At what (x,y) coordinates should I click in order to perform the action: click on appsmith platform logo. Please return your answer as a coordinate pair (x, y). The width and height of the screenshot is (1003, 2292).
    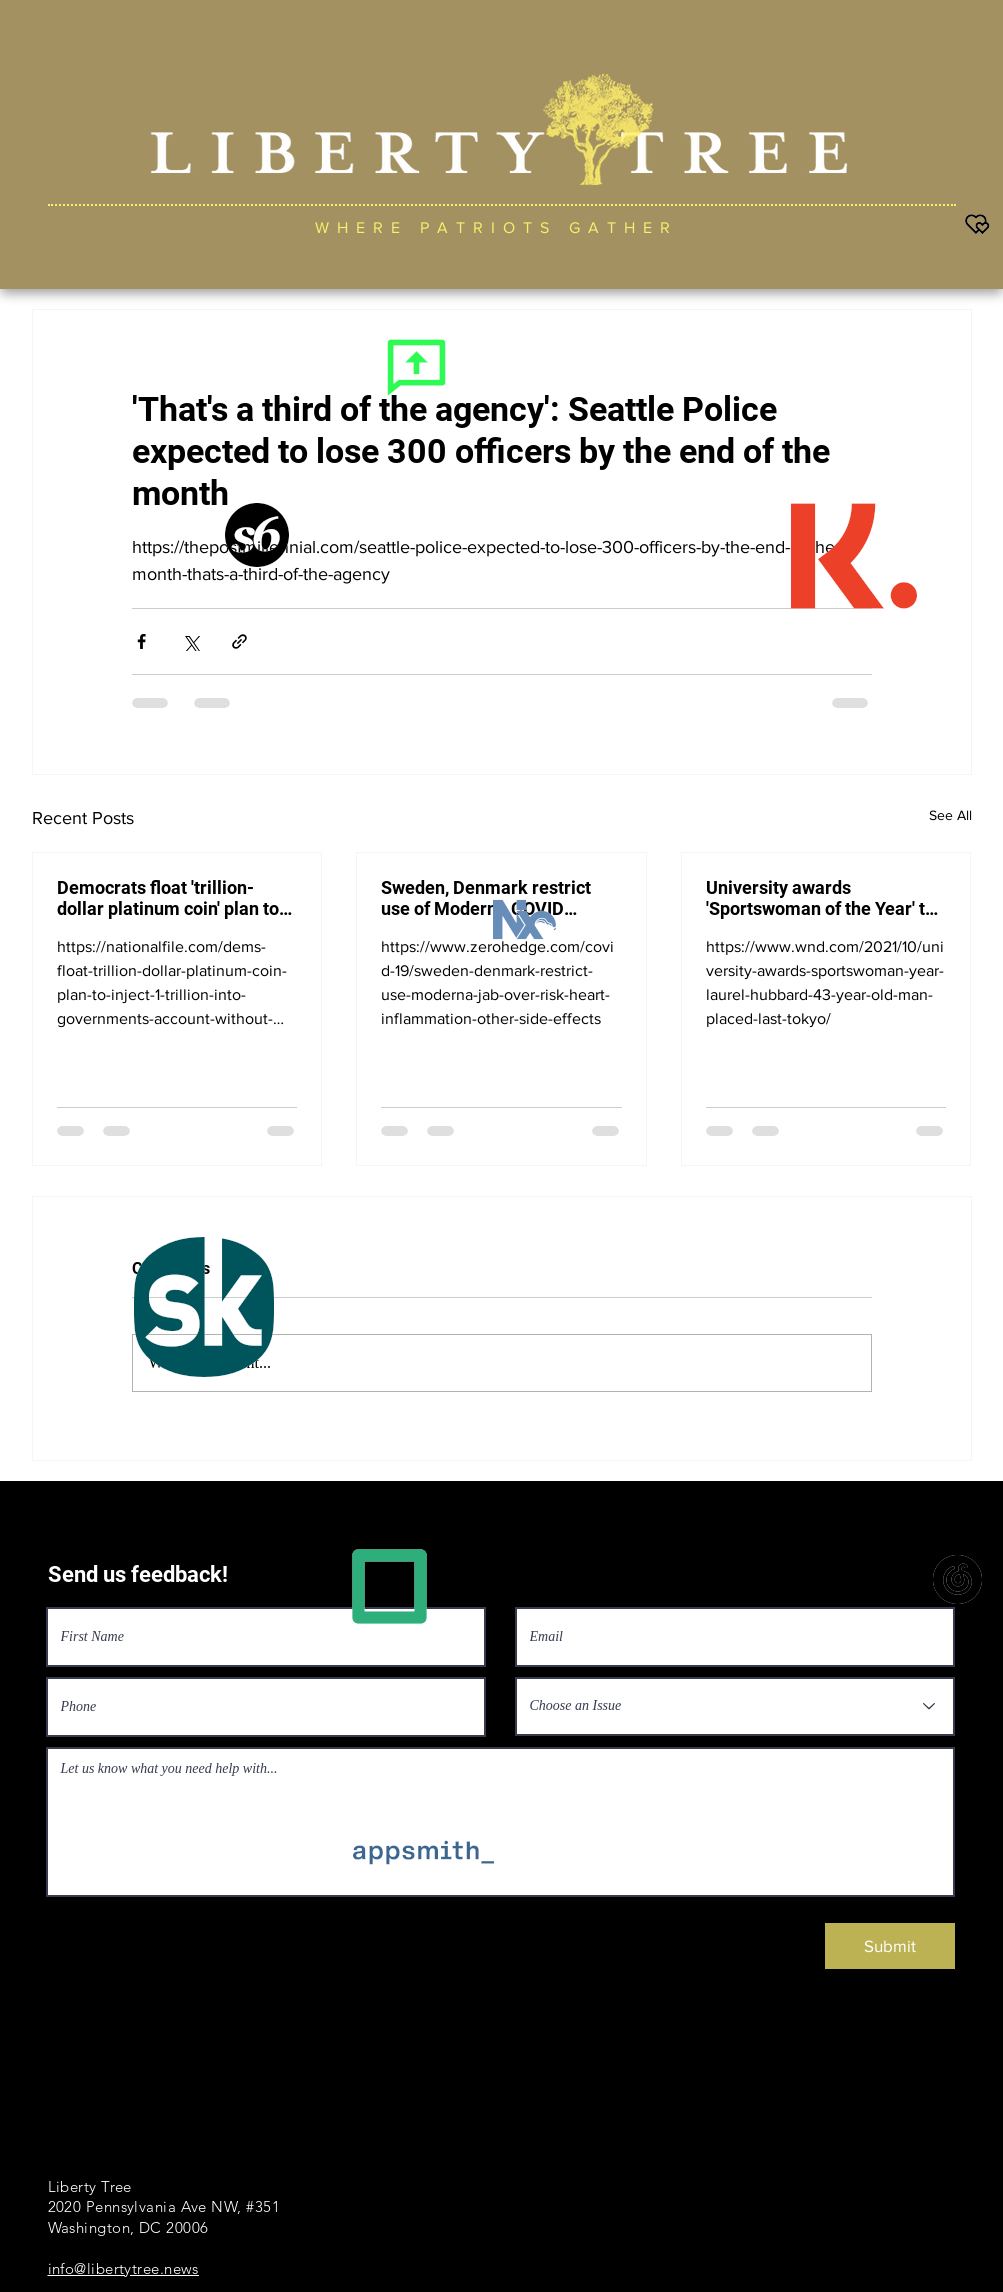
    Looking at the image, I should click on (423, 1852).